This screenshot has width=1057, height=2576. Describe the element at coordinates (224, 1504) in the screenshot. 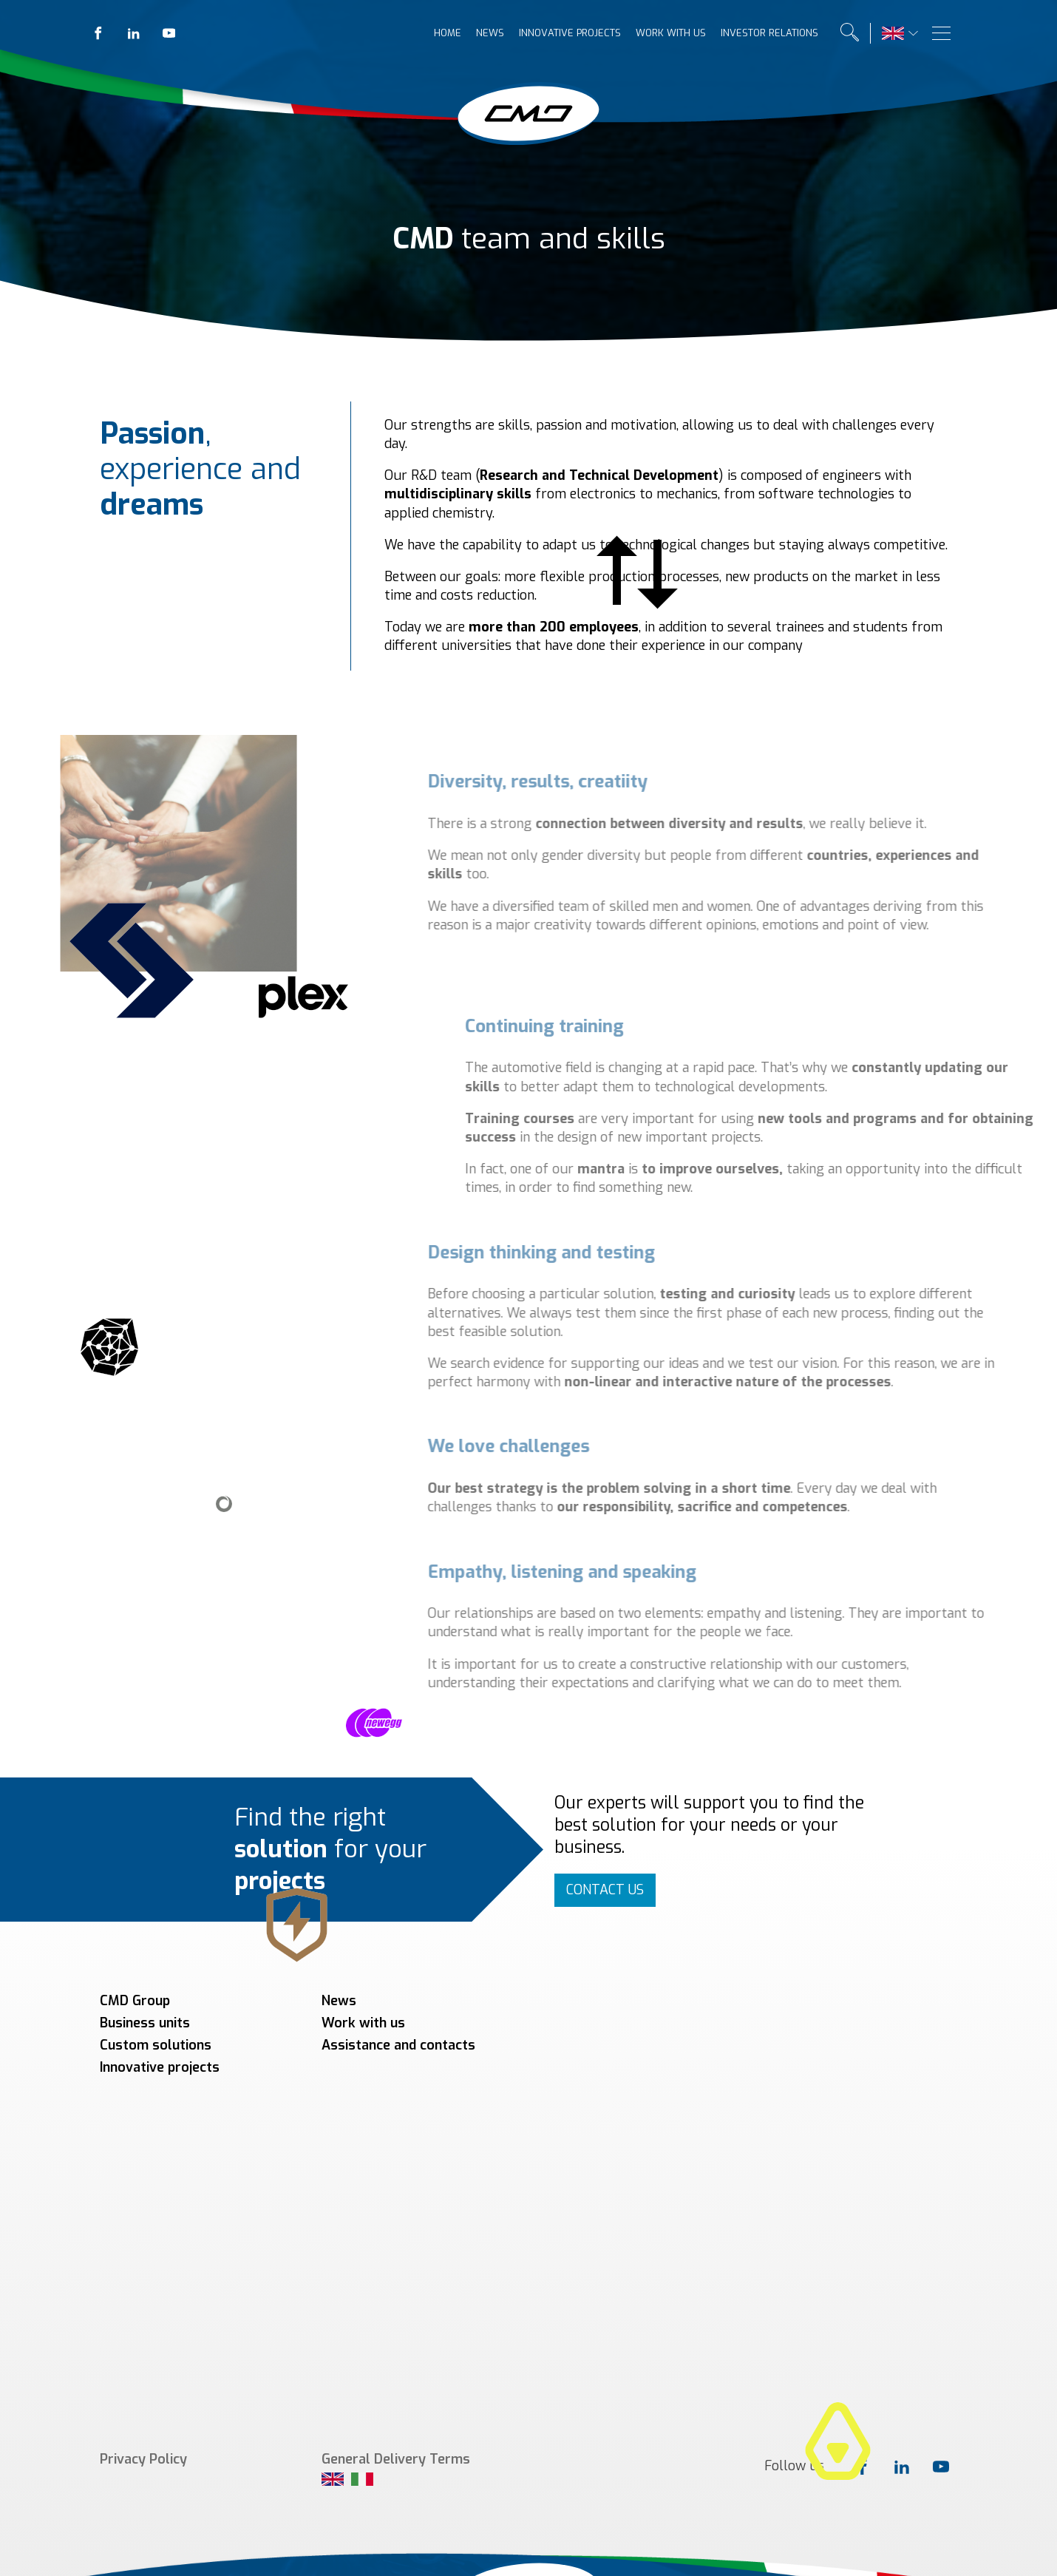

I see `singlestore database service` at that location.